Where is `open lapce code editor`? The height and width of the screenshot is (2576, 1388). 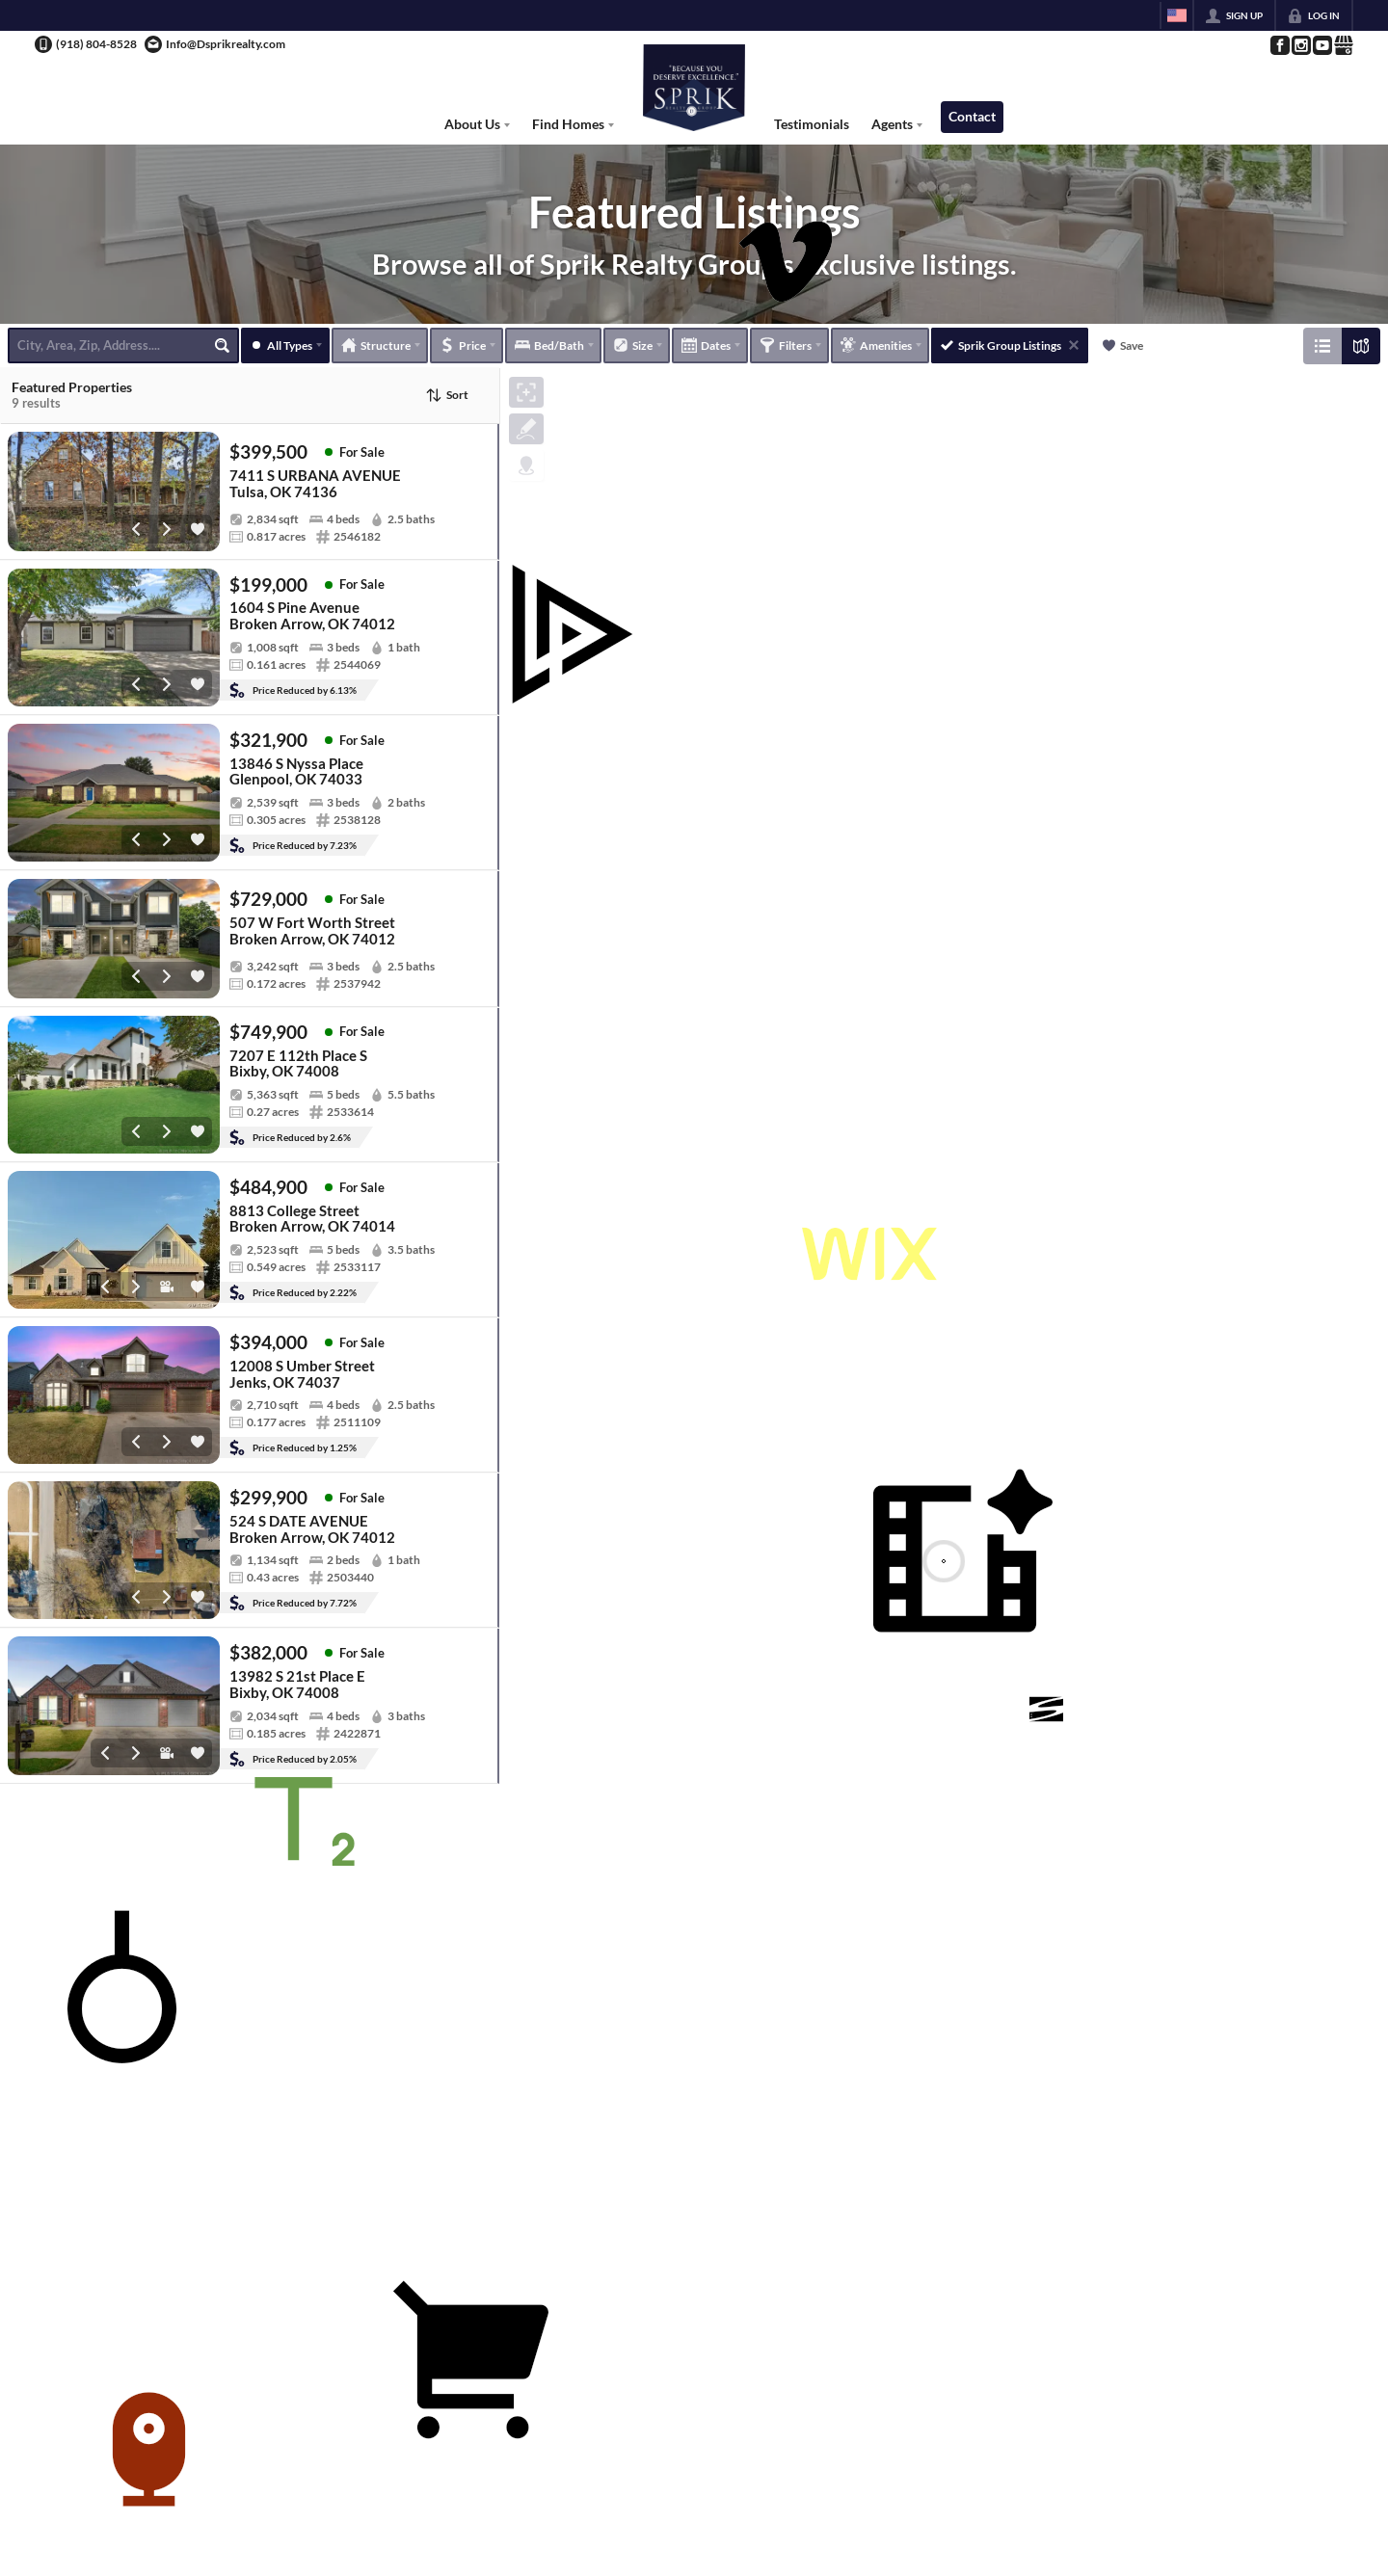 open lapce code editor is located at coordinates (573, 634).